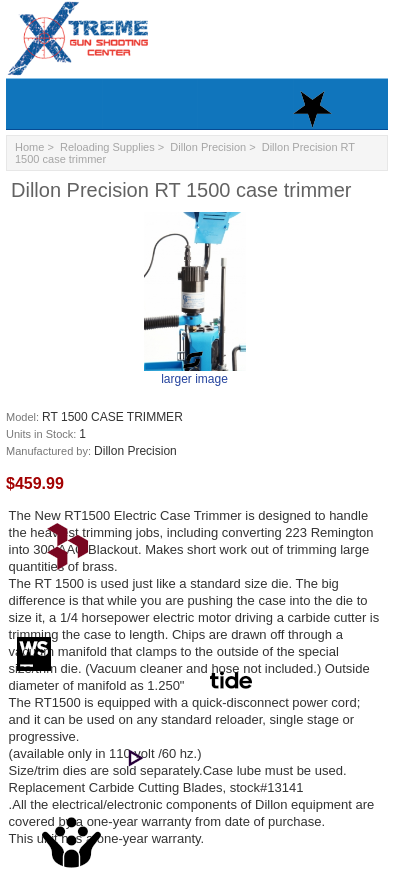 The height and width of the screenshot is (875, 394). Describe the element at coordinates (34, 654) in the screenshot. I see `open WebStorm IDE` at that location.